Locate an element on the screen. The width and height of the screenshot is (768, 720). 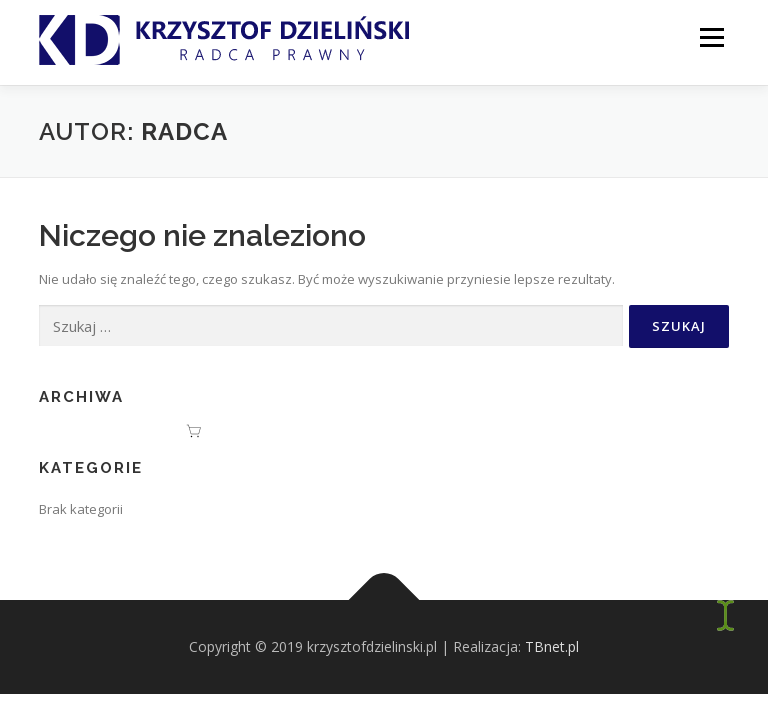
view your shopping cart is located at coordinates (194, 431).